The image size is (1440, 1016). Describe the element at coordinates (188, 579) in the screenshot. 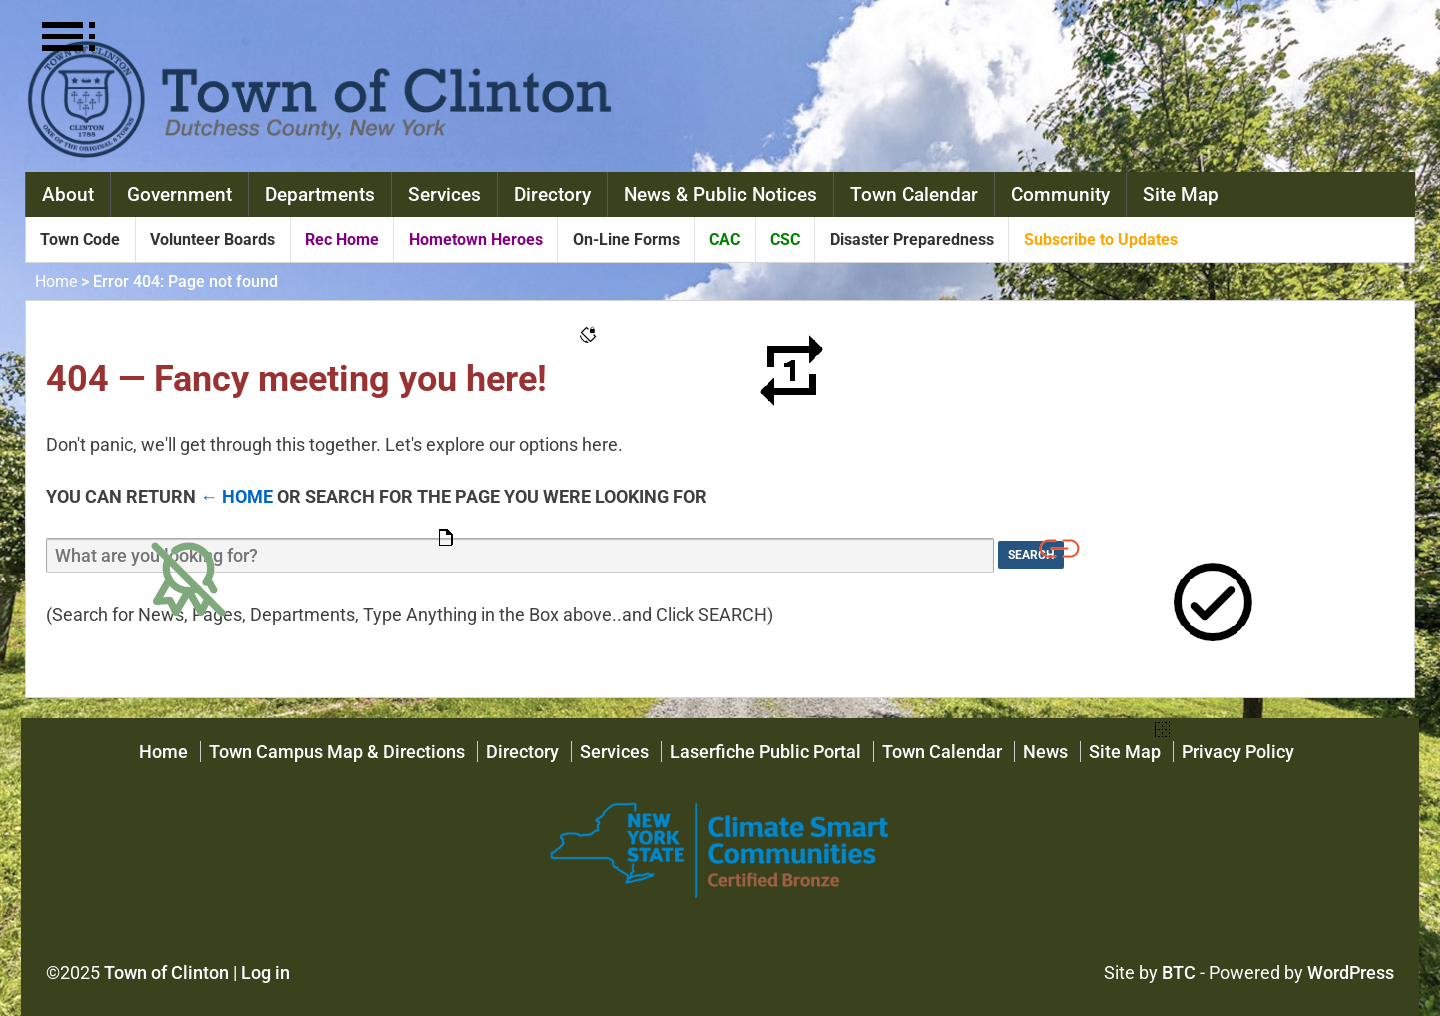

I see `indicates awards or achievements are disabled` at that location.